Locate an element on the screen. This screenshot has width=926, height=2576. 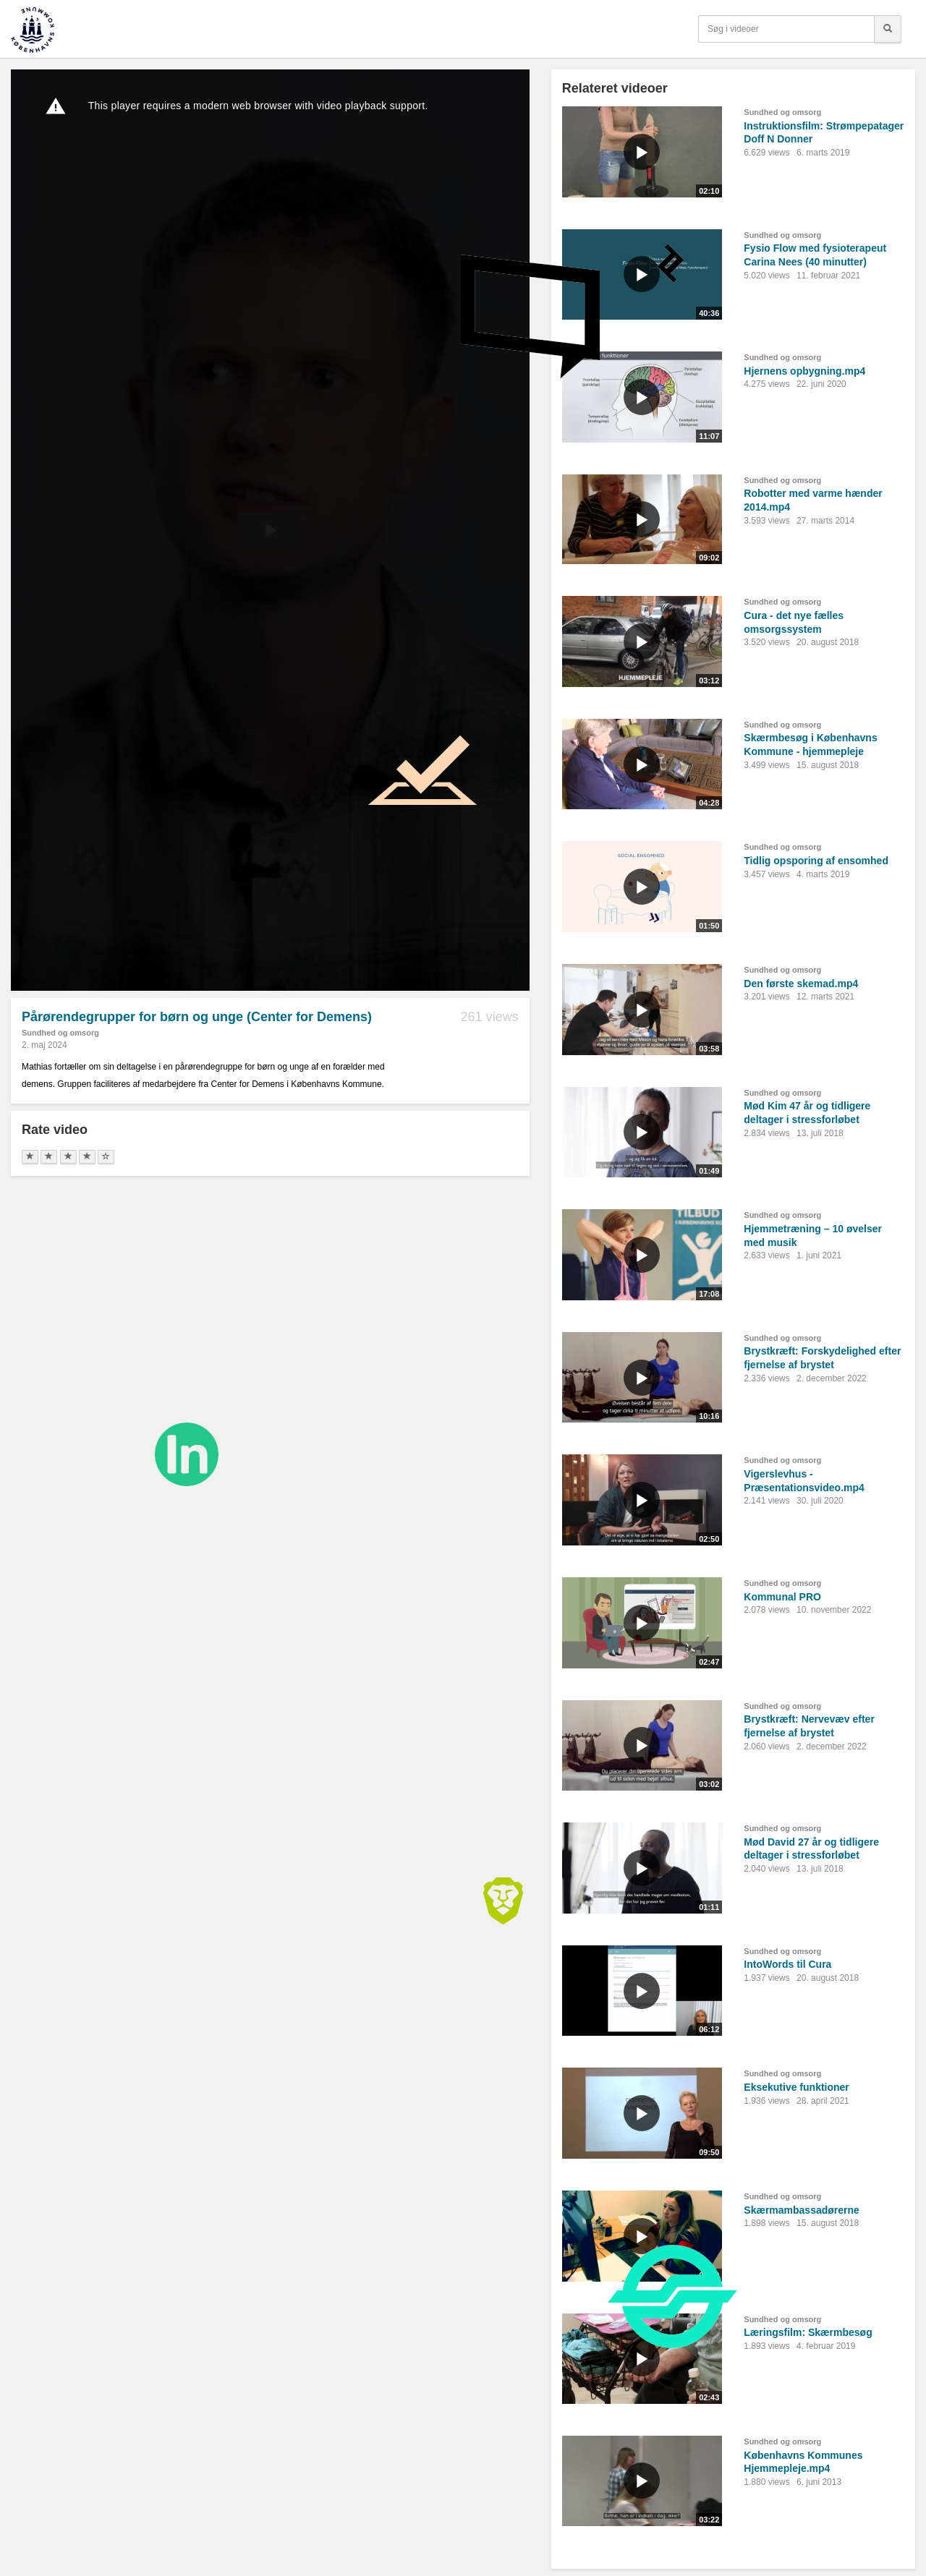
open XSplit broadcasting software is located at coordinates (530, 317).